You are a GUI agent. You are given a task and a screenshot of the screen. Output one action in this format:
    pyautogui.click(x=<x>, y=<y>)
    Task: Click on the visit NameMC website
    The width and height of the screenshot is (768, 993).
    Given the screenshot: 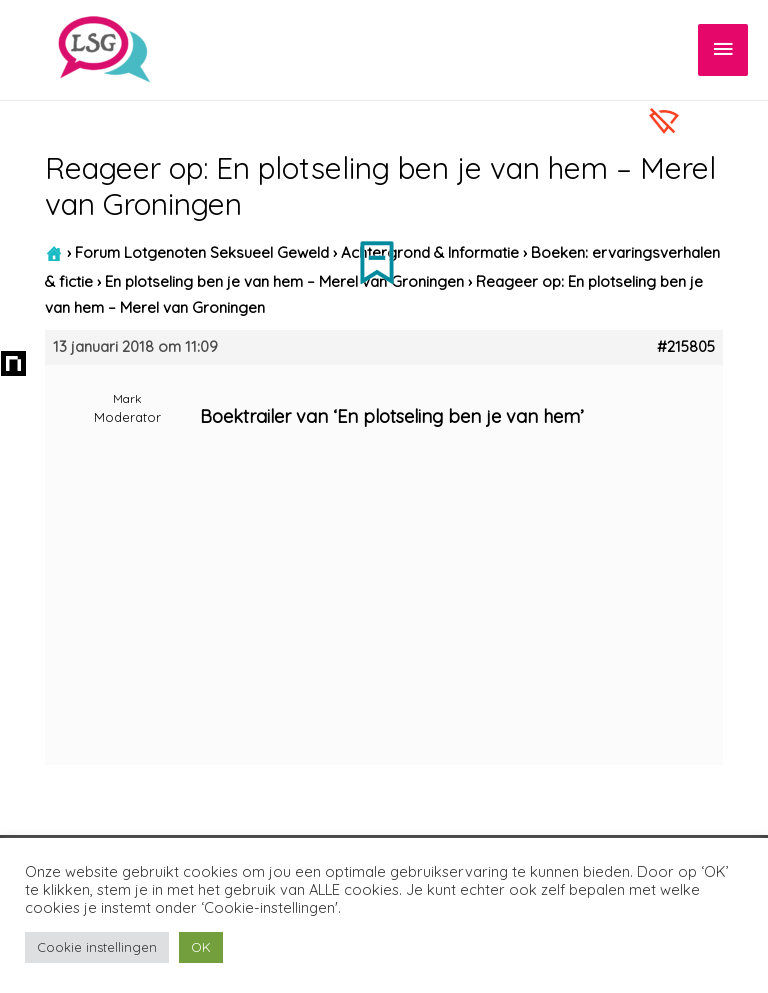 What is the action you would take?
    pyautogui.click(x=13, y=363)
    